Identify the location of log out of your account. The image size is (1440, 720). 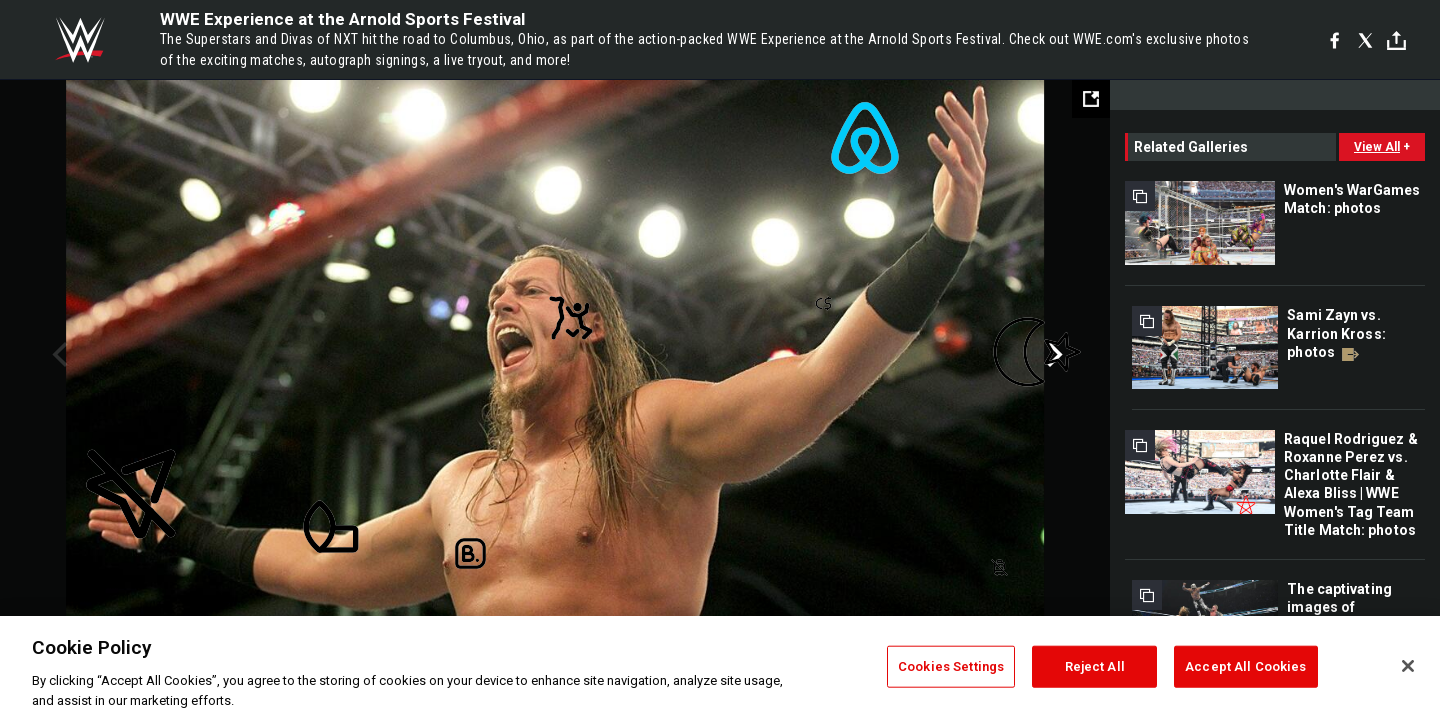
(1350, 354).